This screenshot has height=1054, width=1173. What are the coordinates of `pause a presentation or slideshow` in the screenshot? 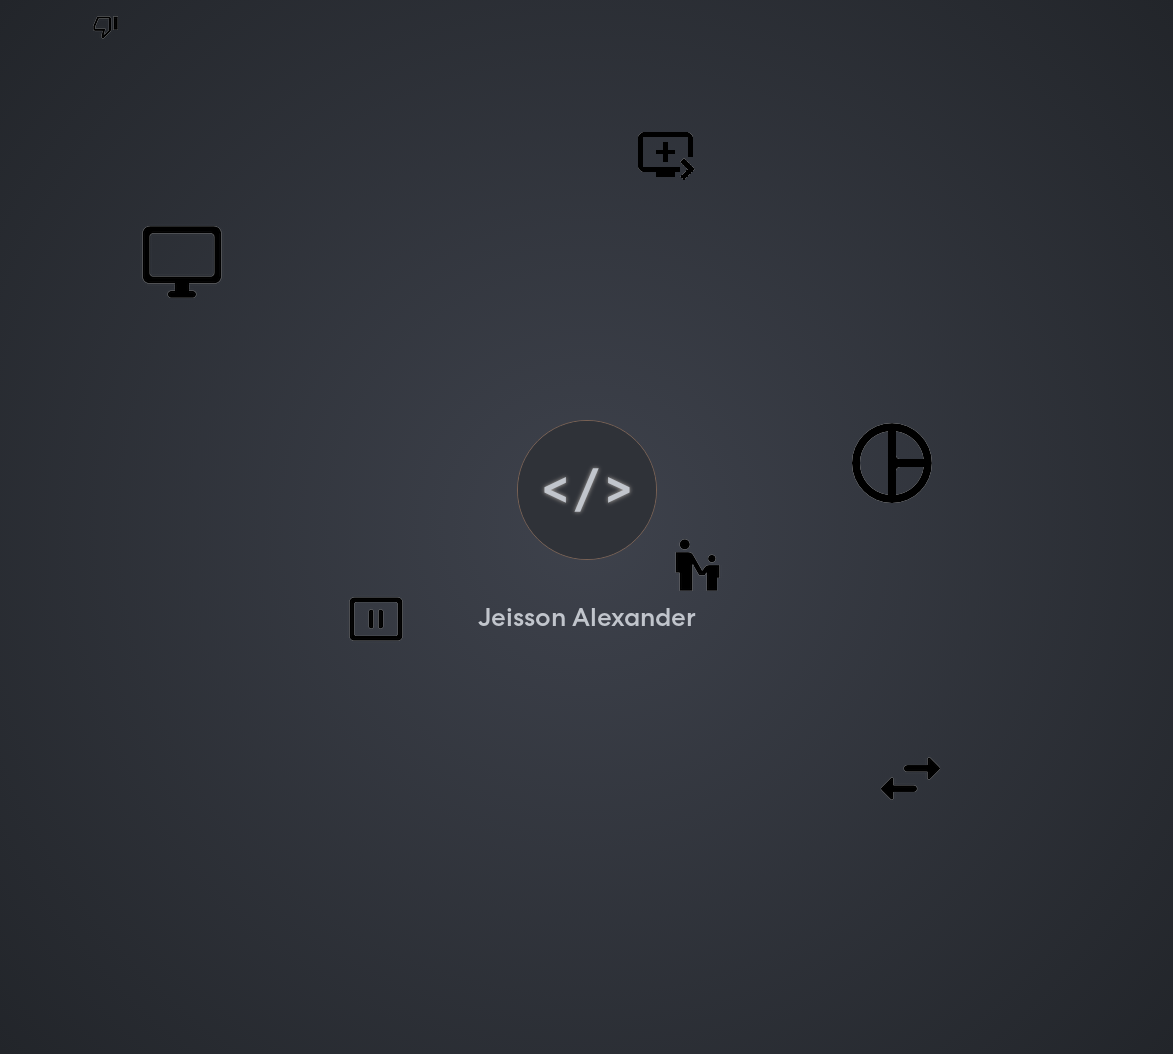 It's located at (376, 619).